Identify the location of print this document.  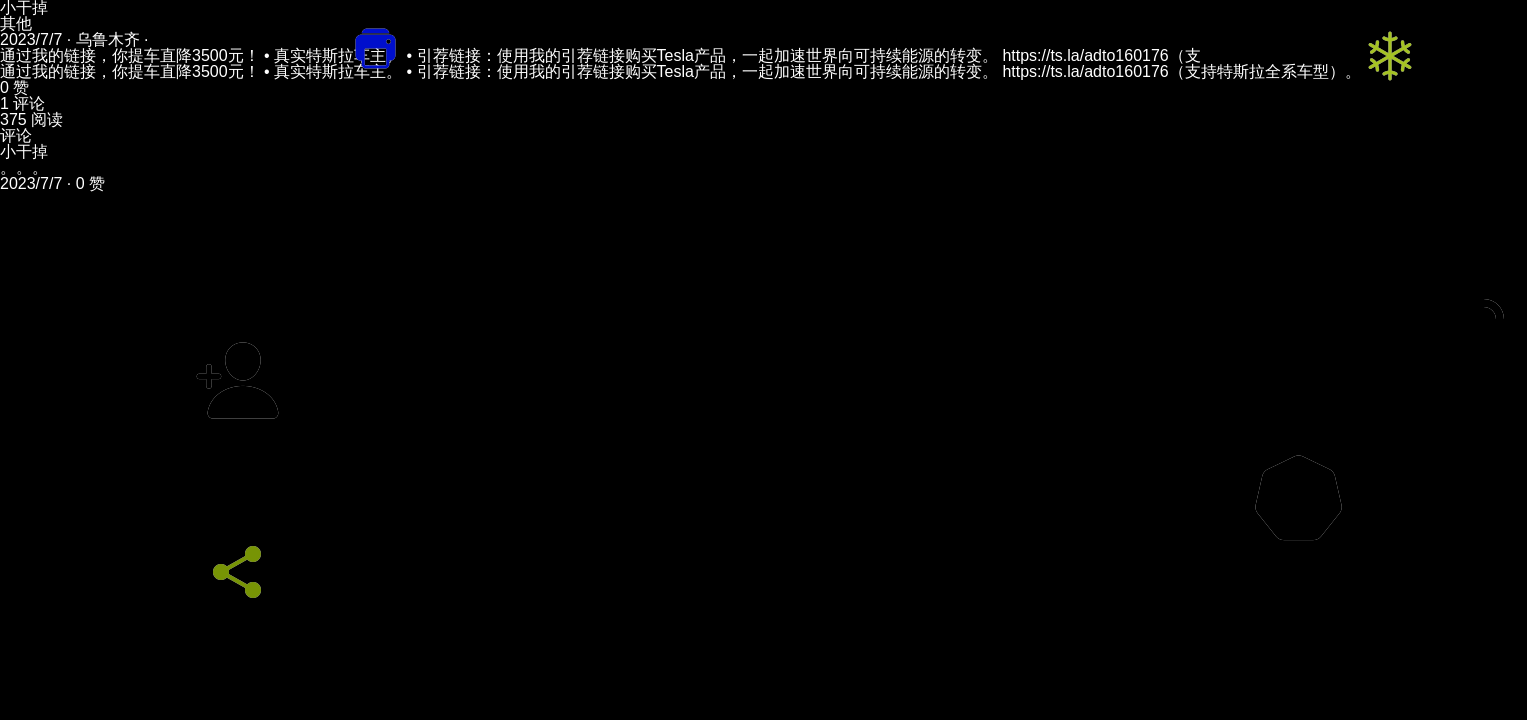
(375, 48).